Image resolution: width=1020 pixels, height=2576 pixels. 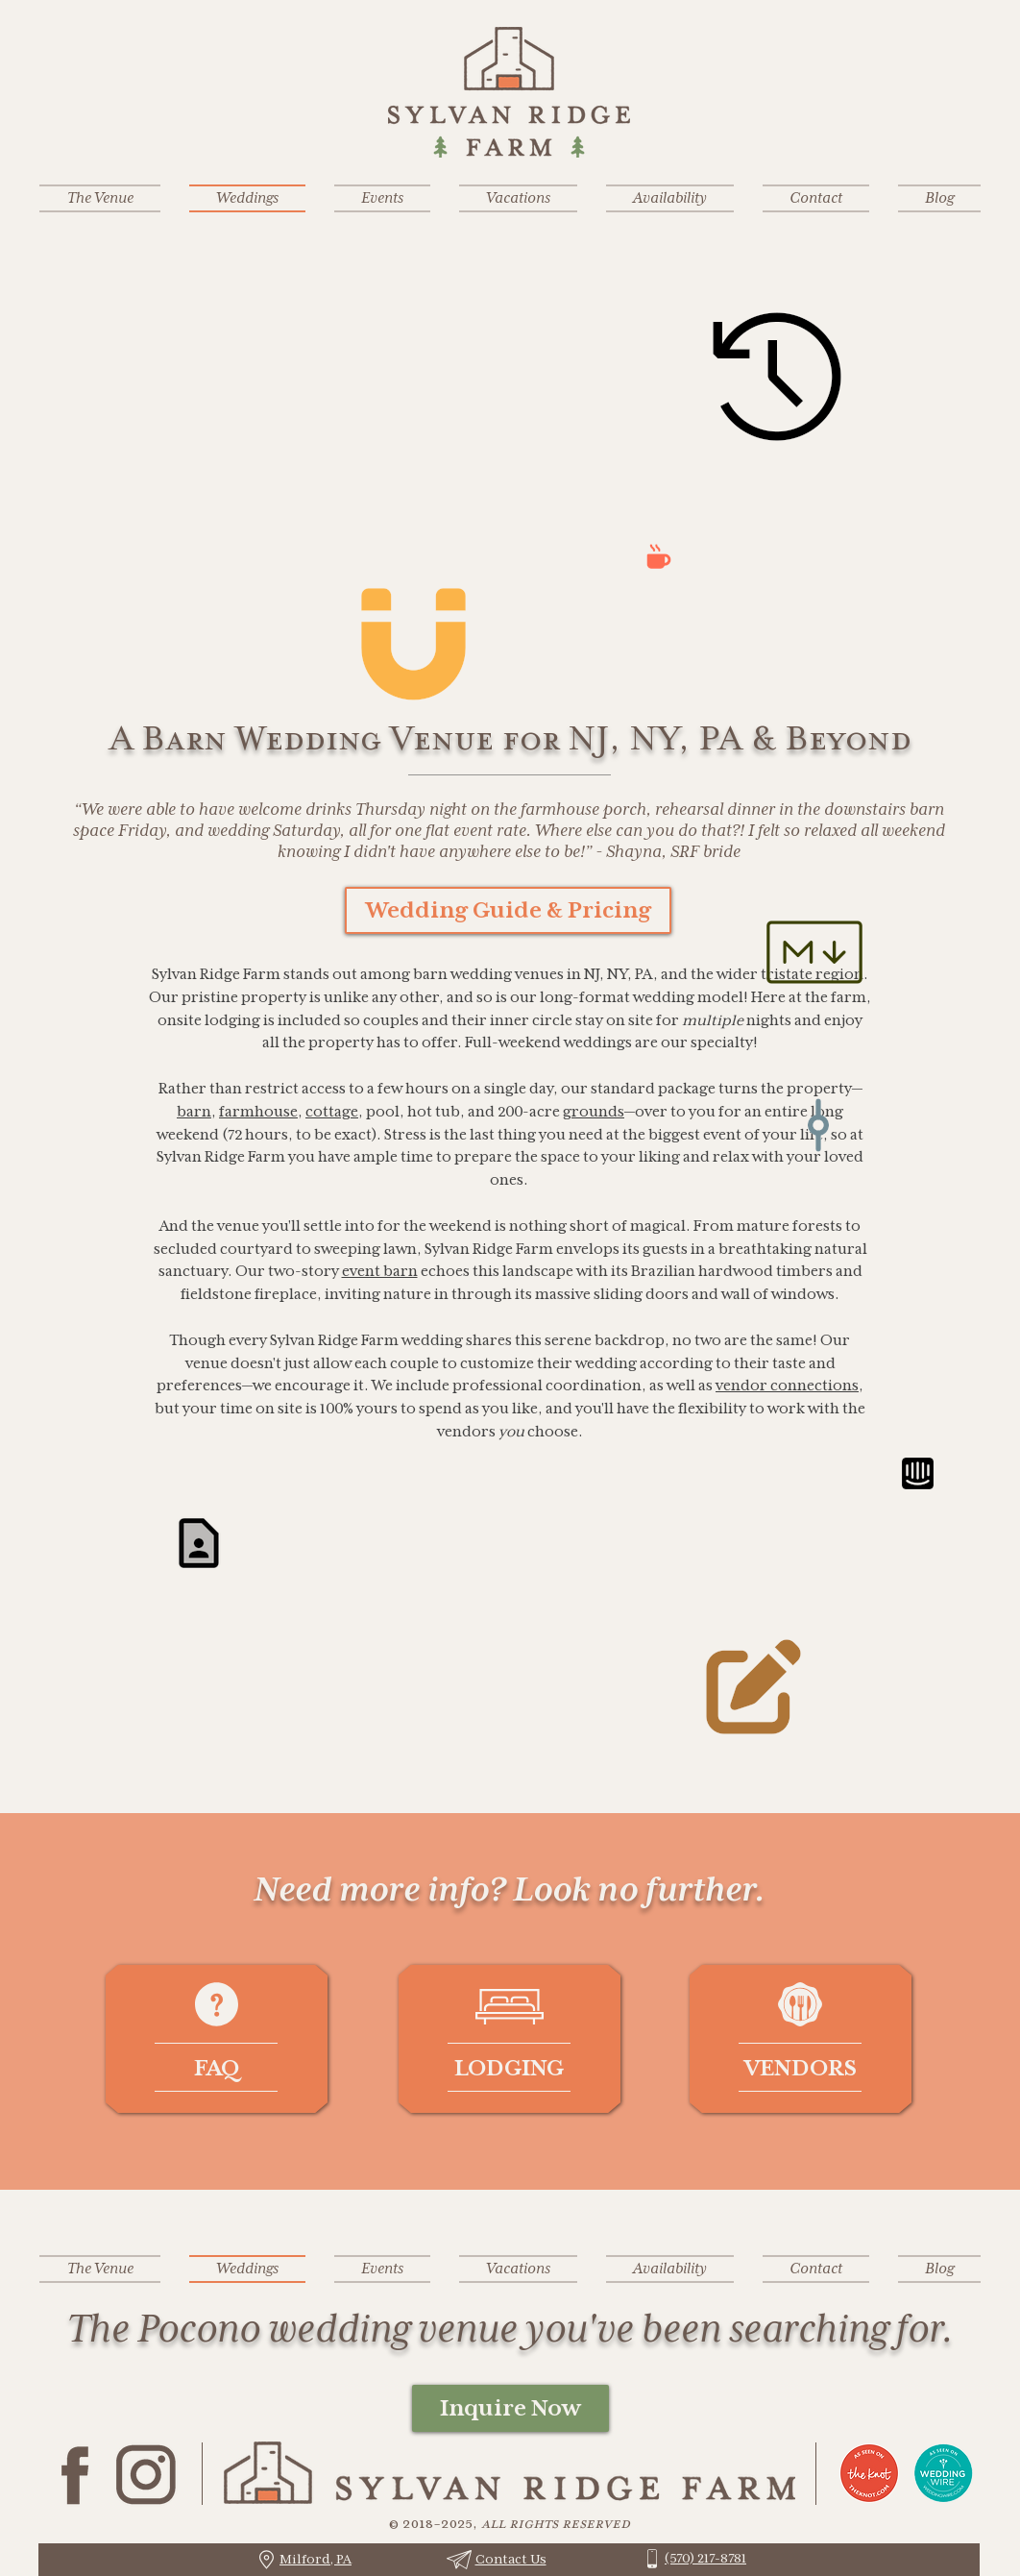 What do you see at coordinates (754, 1686) in the screenshot?
I see `edit or modify content` at bounding box center [754, 1686].